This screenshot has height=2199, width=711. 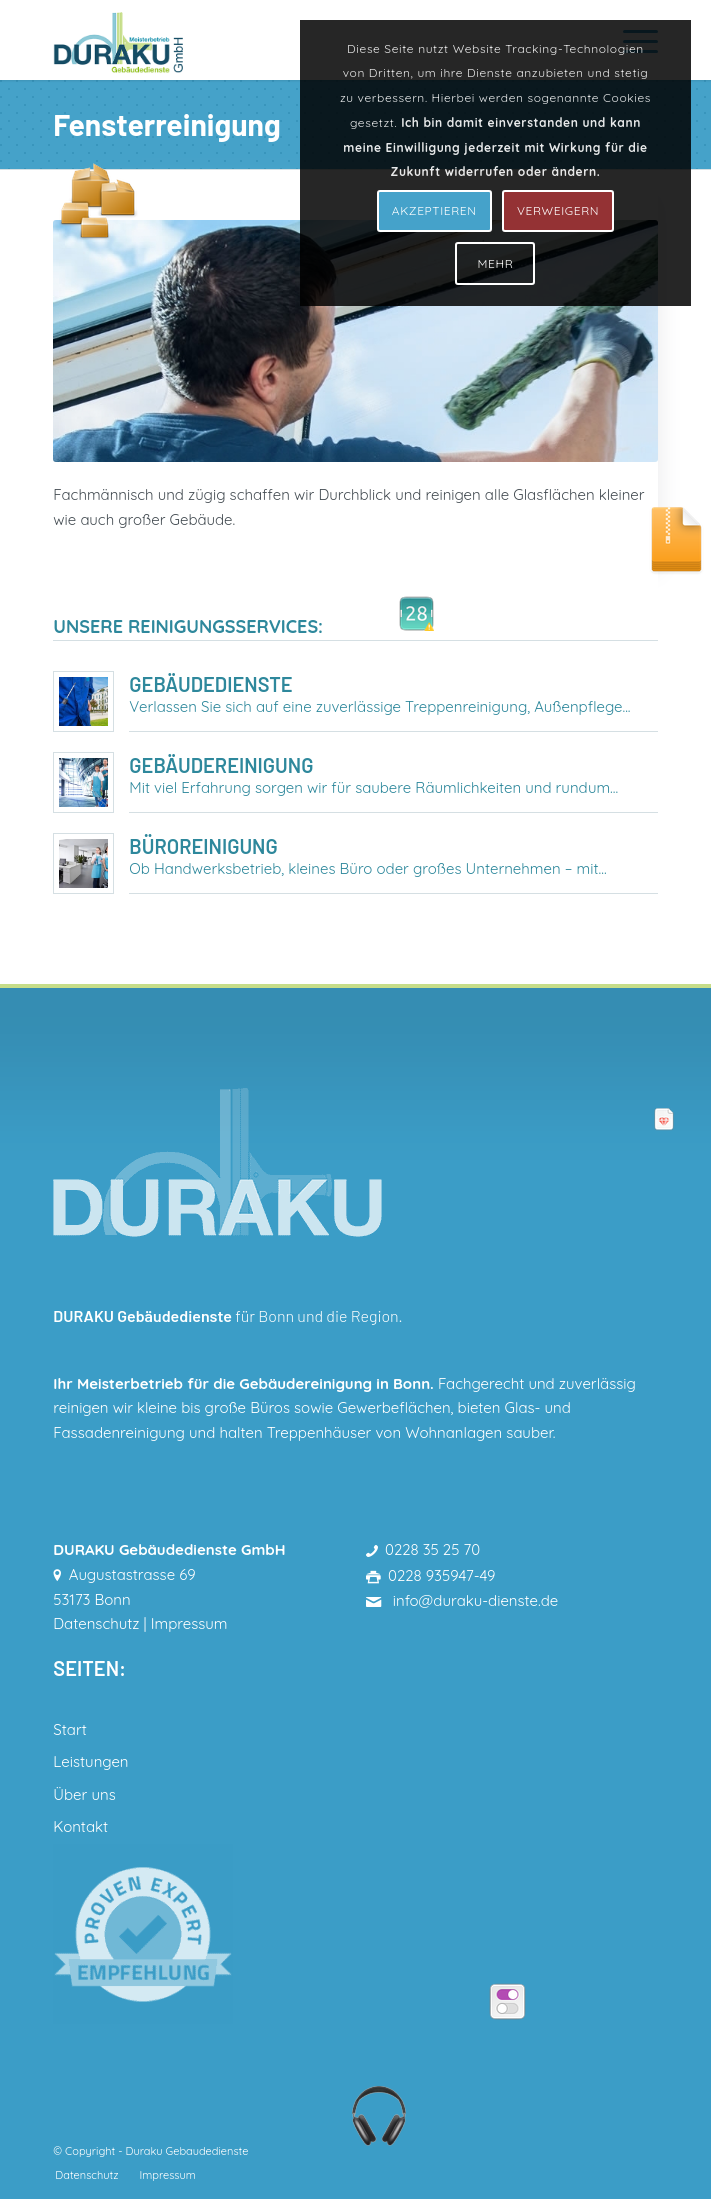 What do you see at coordinates (379, 2116) in the screenshot?
I see `connect bluetooth headphones` at bounding box center [379, 2116].